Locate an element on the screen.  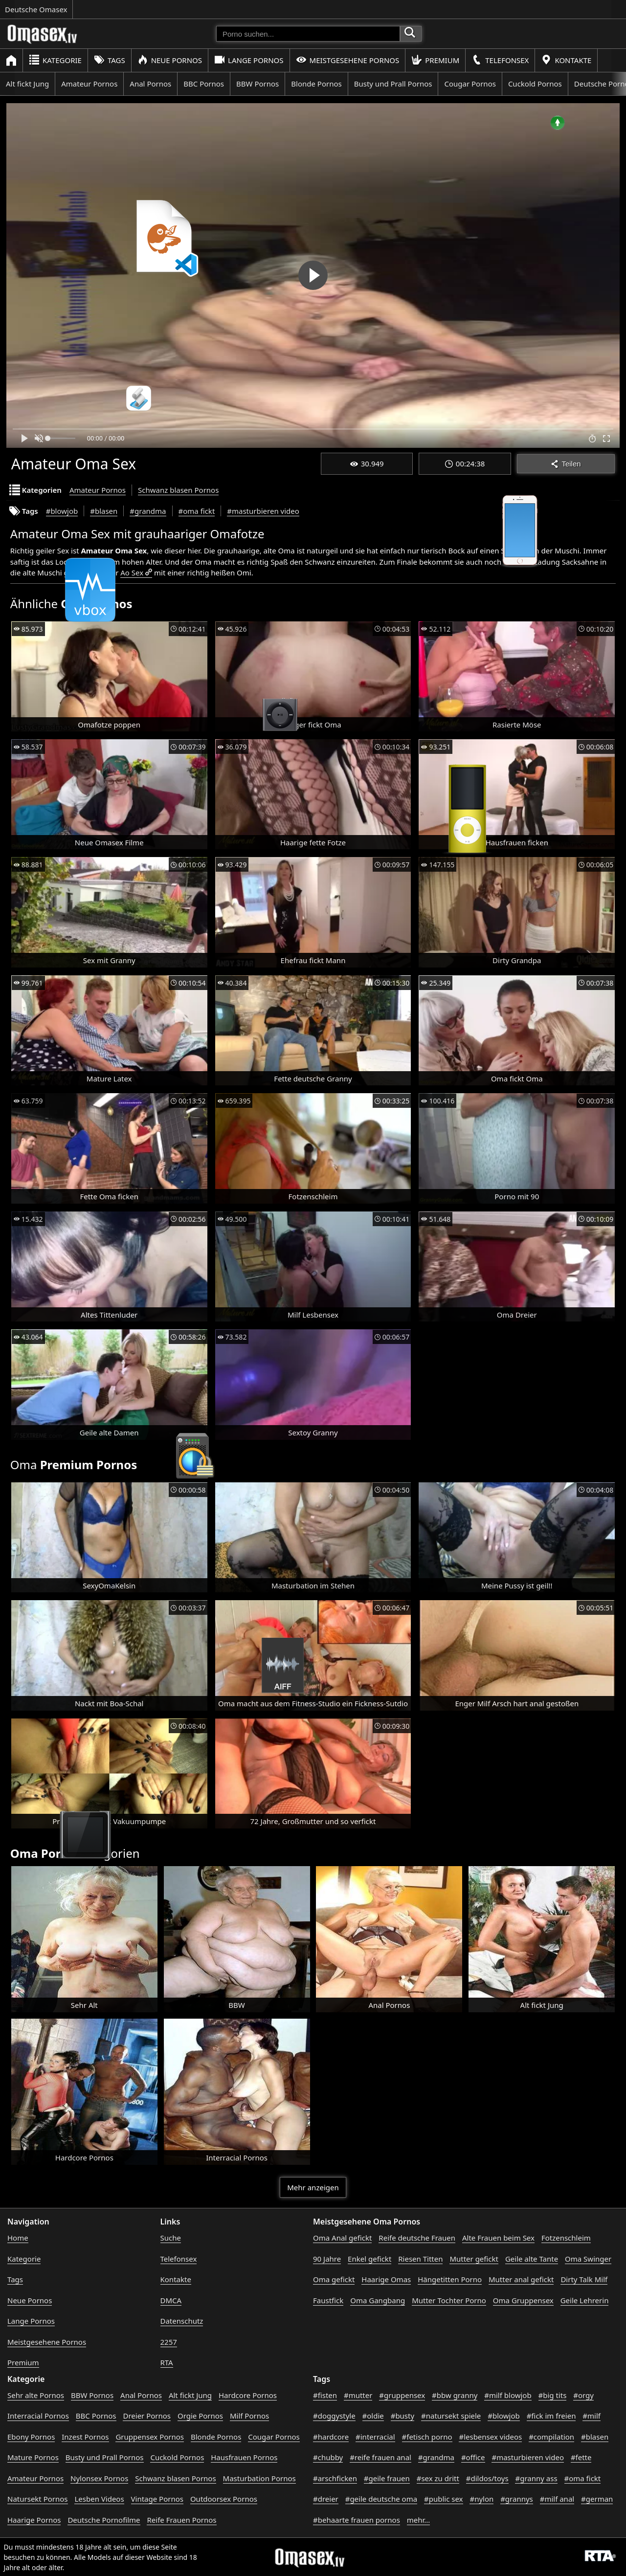
indicates a software update is available is located at coordinates (558, 123).